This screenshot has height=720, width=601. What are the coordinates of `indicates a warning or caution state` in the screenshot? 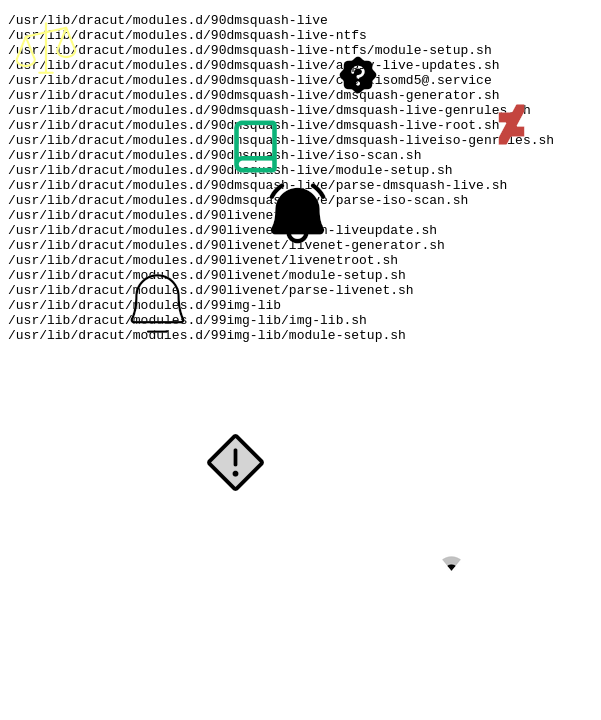 It's located at (235, 462).